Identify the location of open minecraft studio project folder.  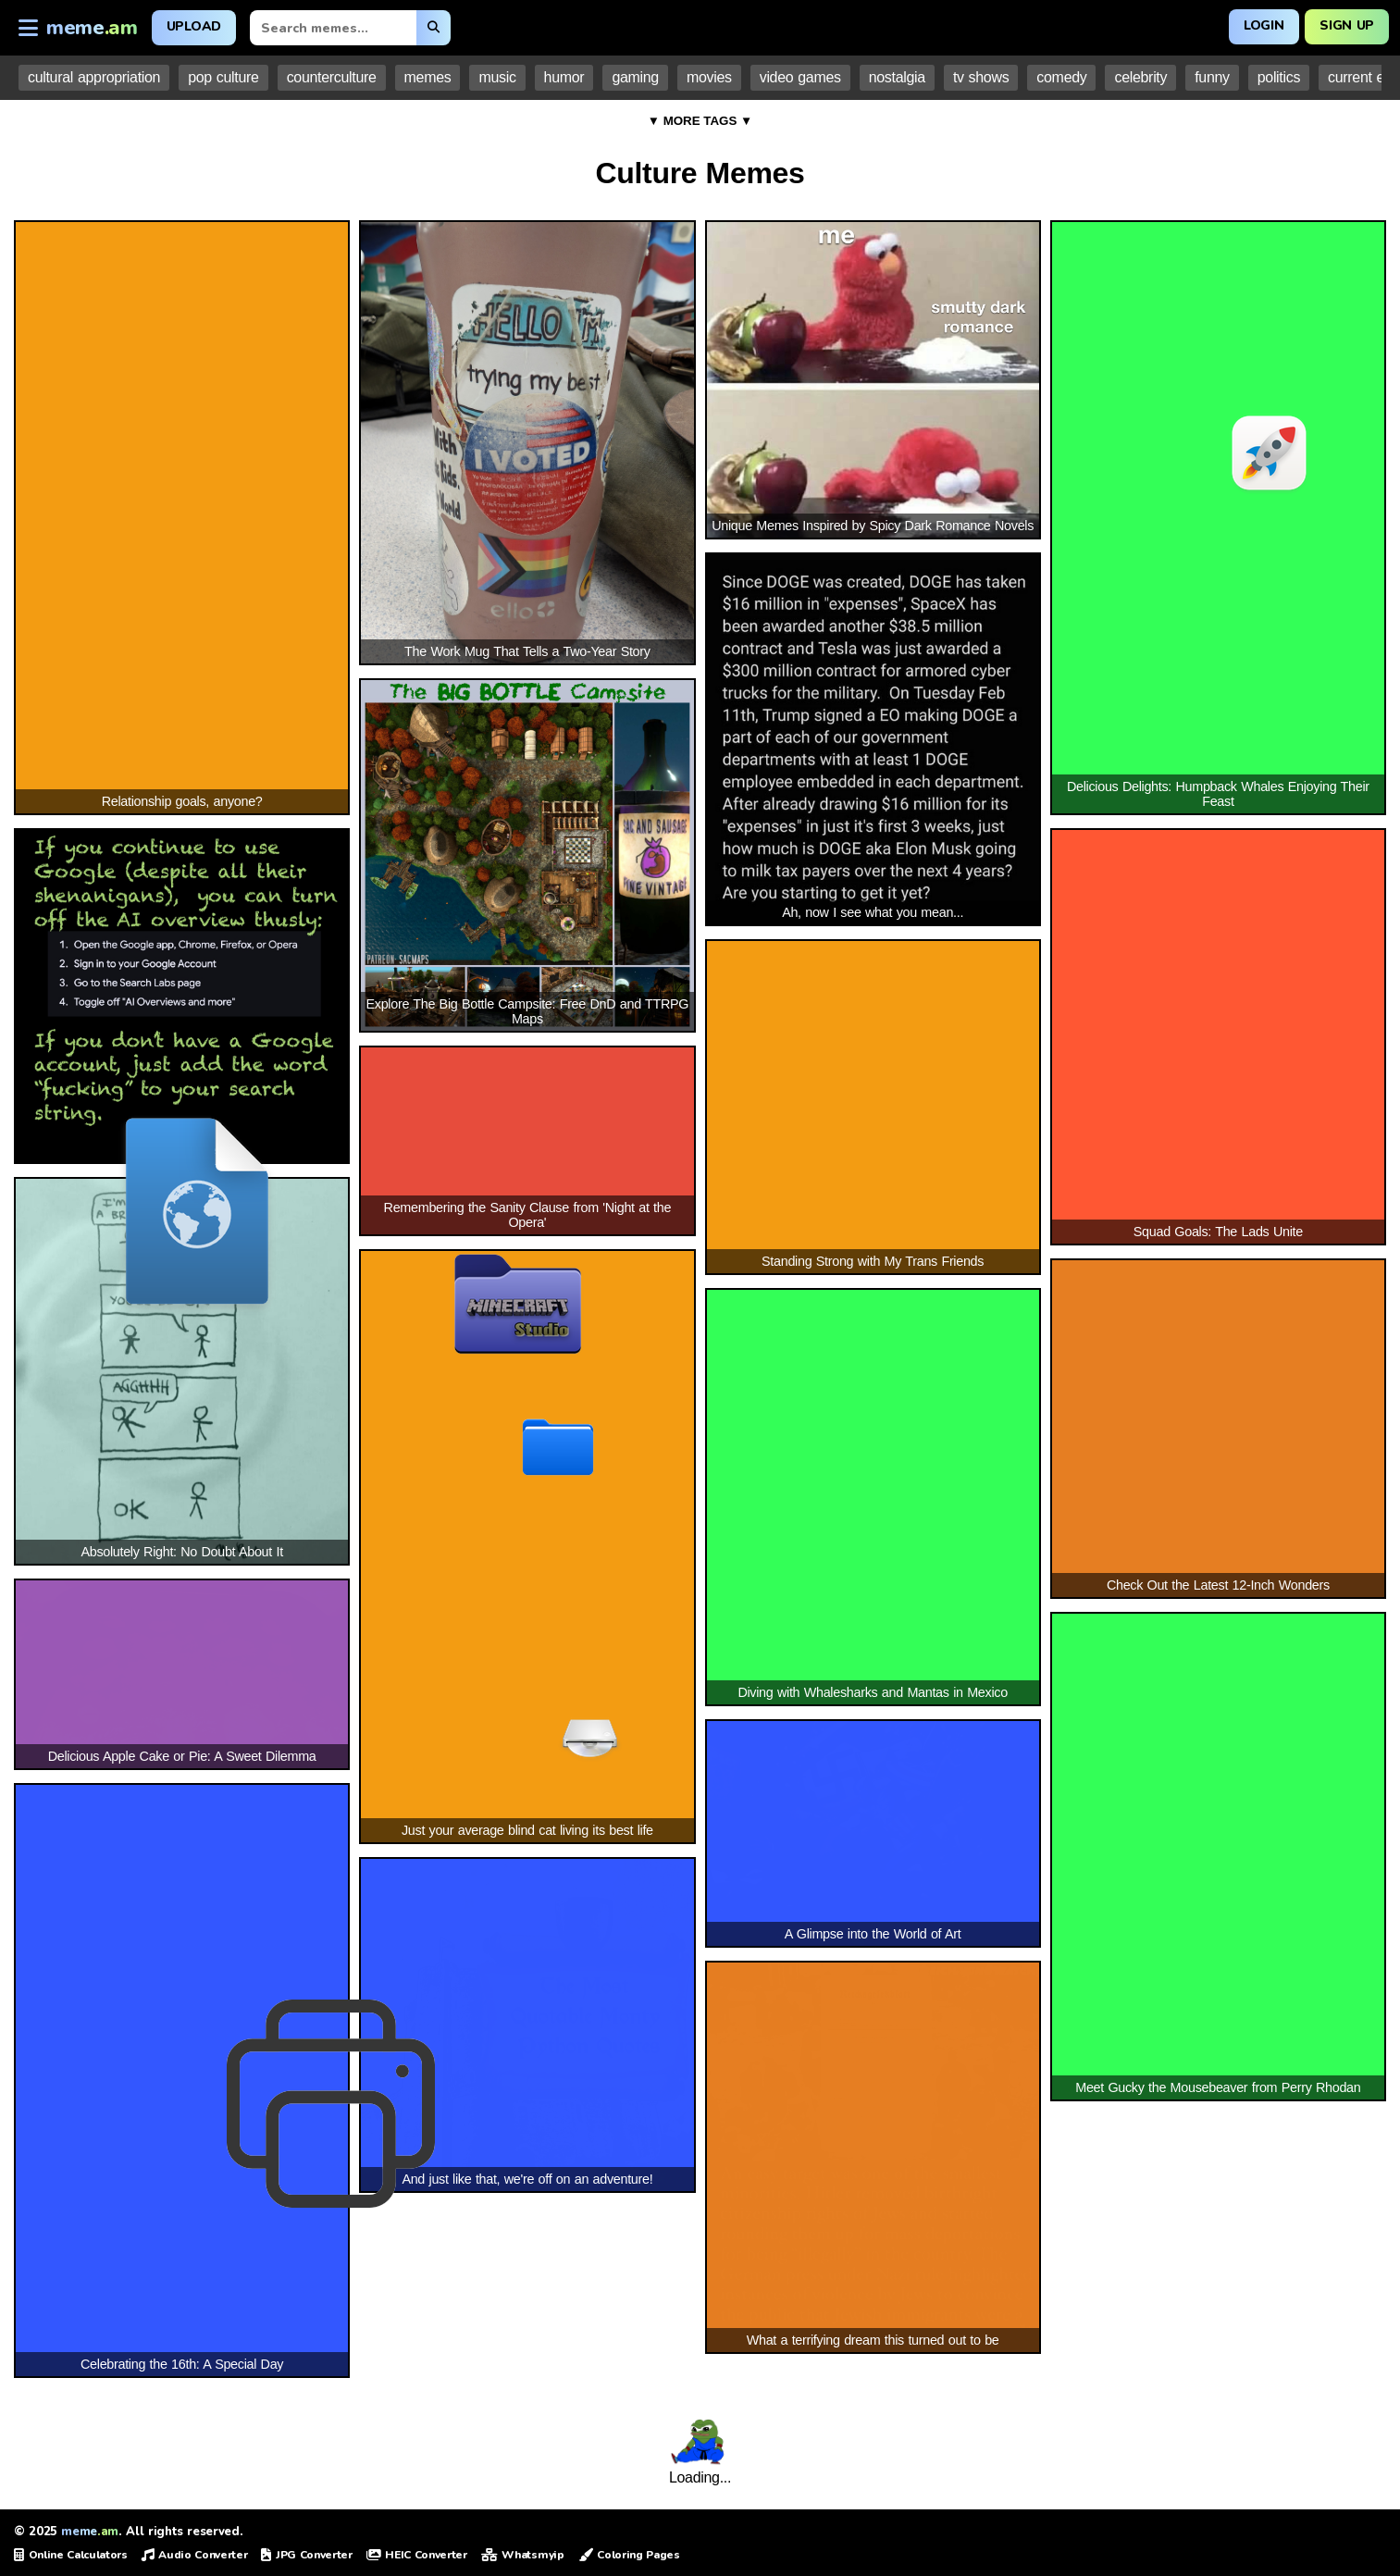
(517, 1307).